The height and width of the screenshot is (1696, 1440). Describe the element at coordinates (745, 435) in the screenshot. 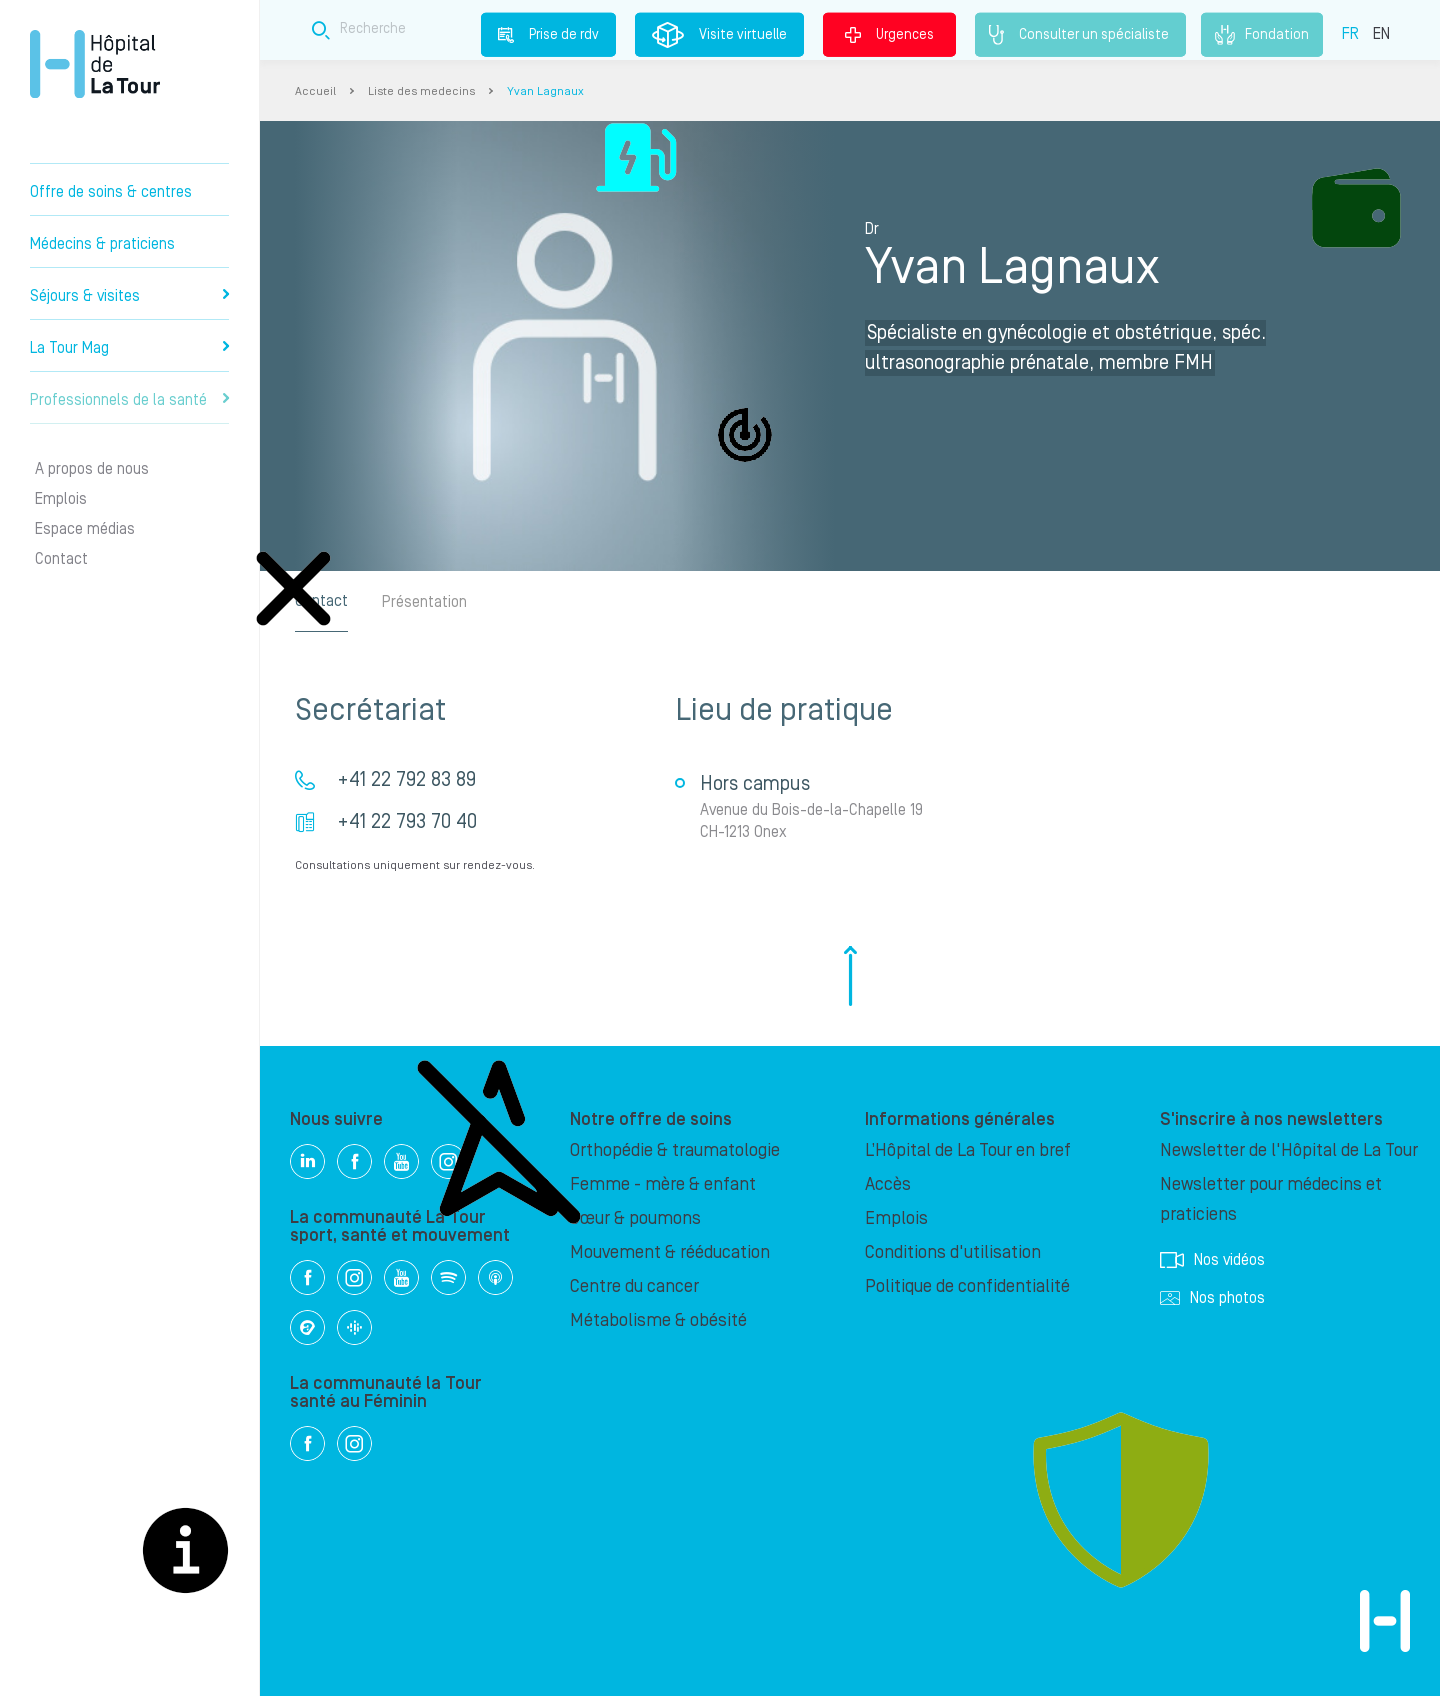

I see `track changes or revisions in a document` at that location.